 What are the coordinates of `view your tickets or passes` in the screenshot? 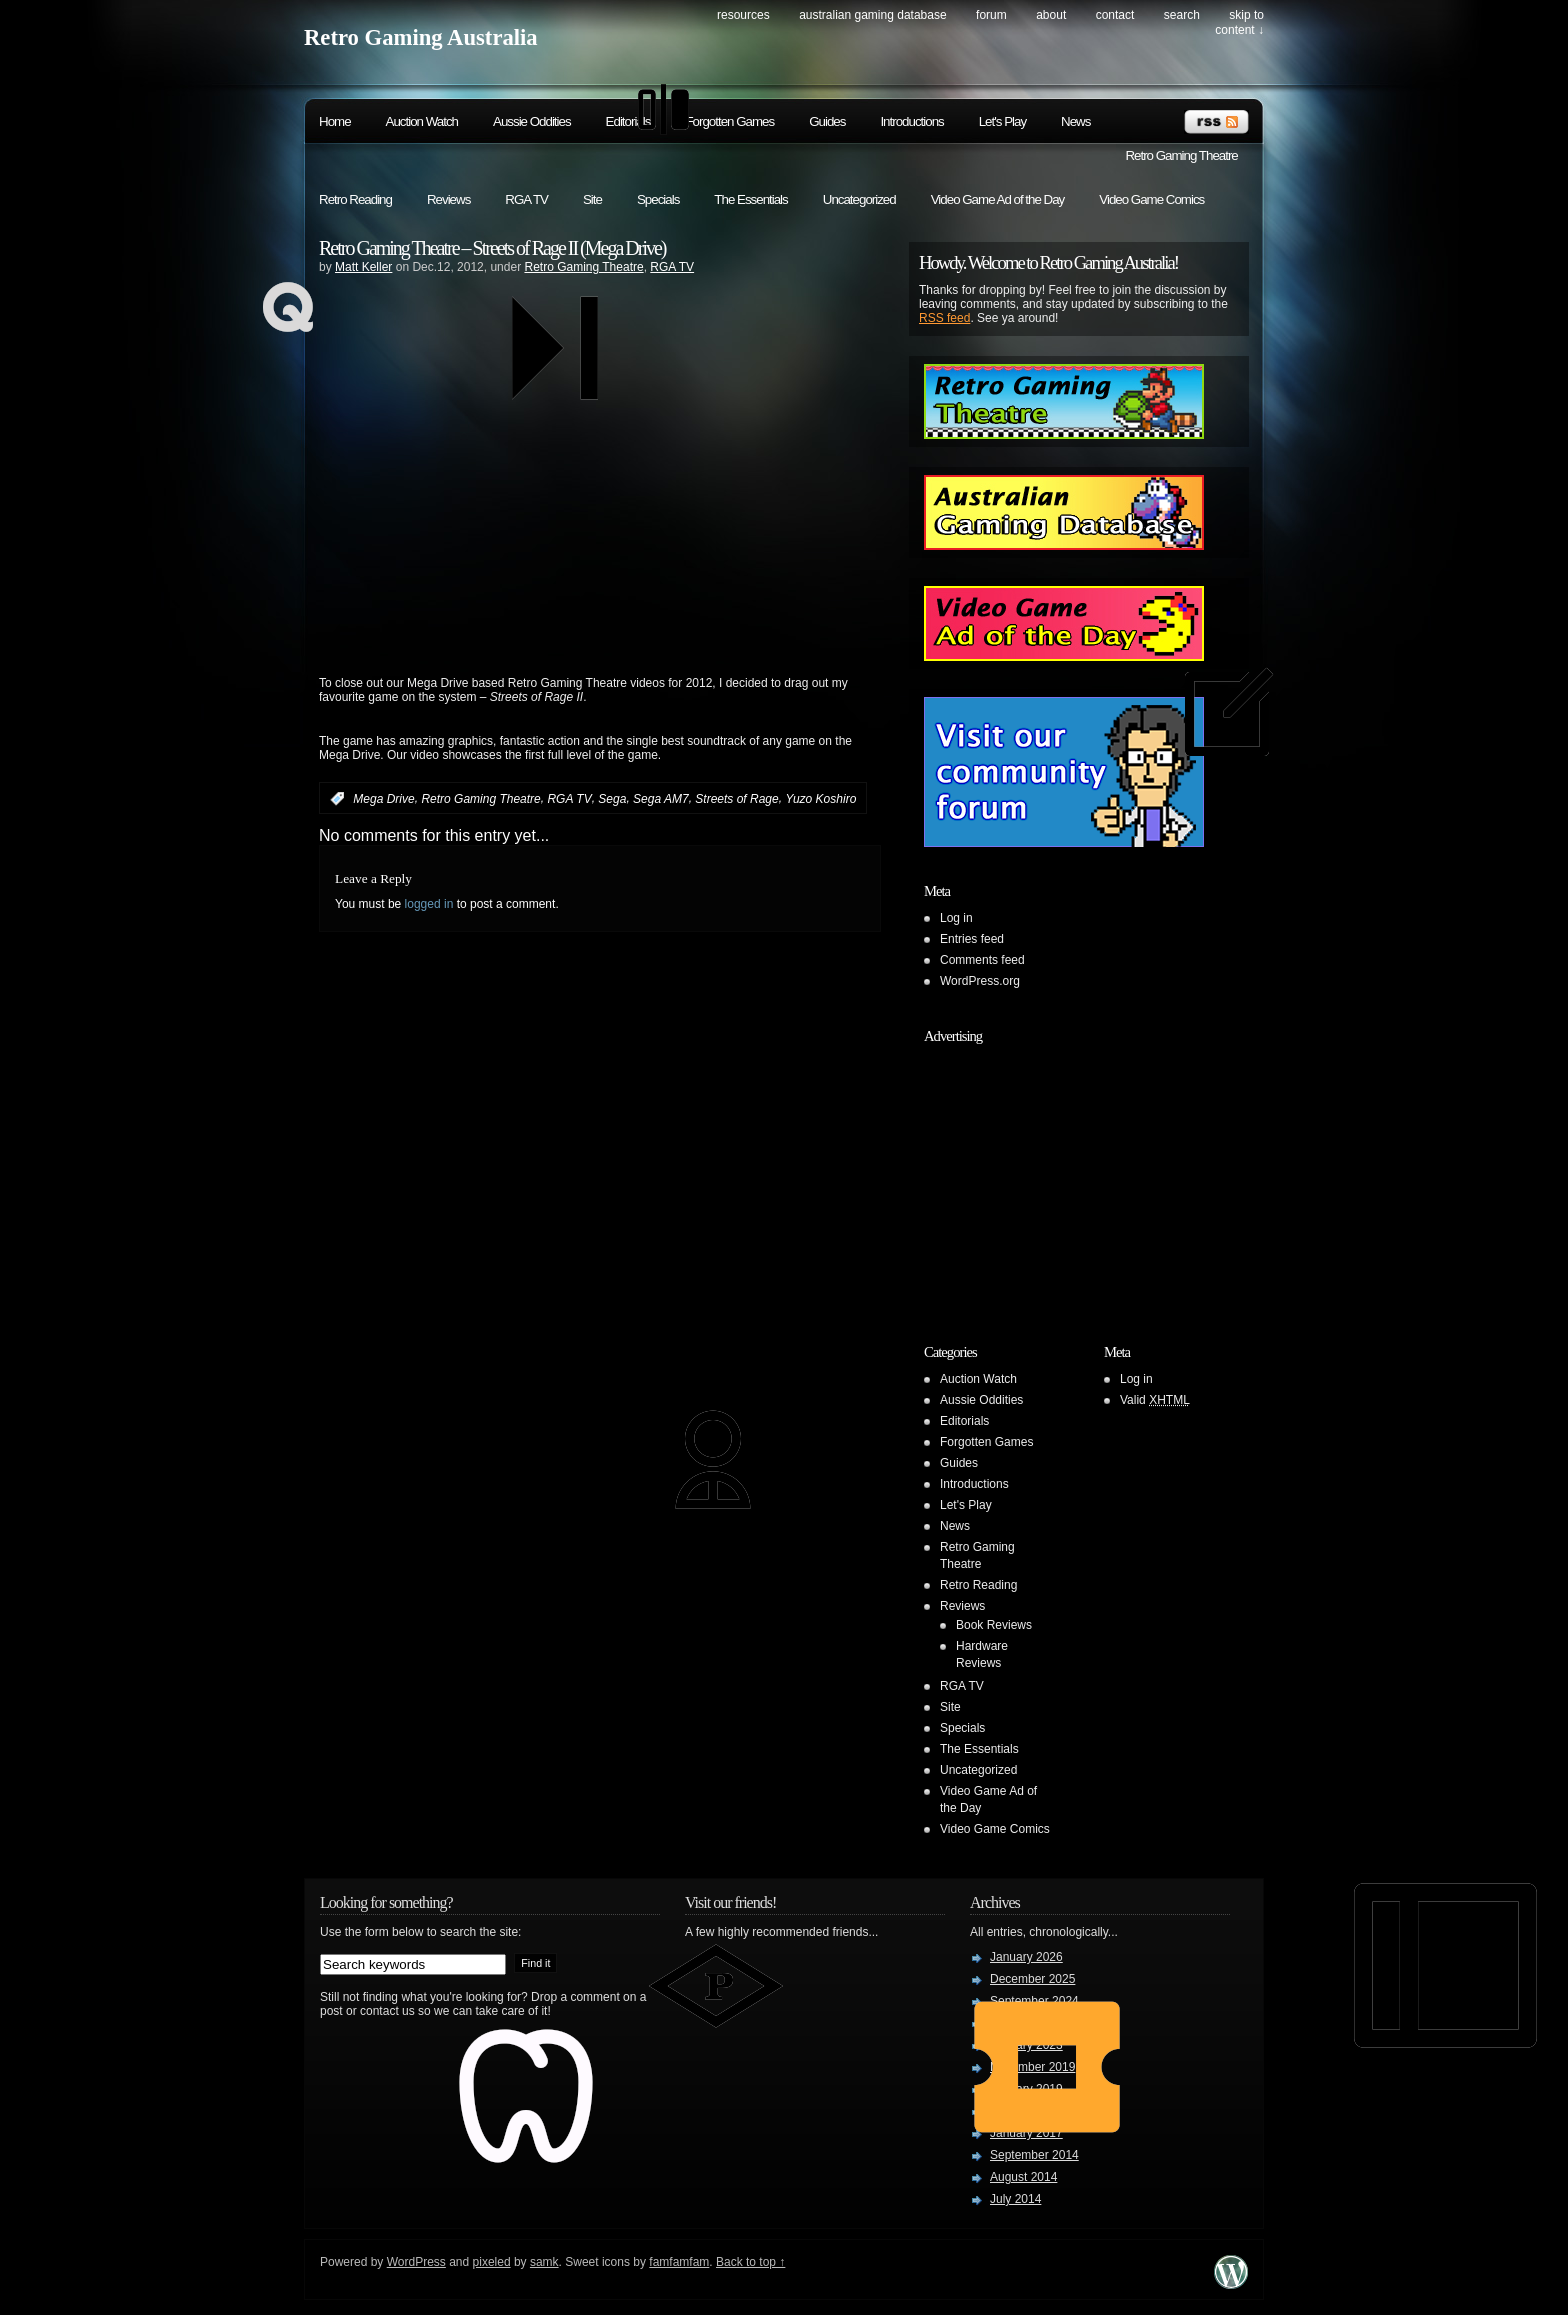 It's located at (1047, 2067).